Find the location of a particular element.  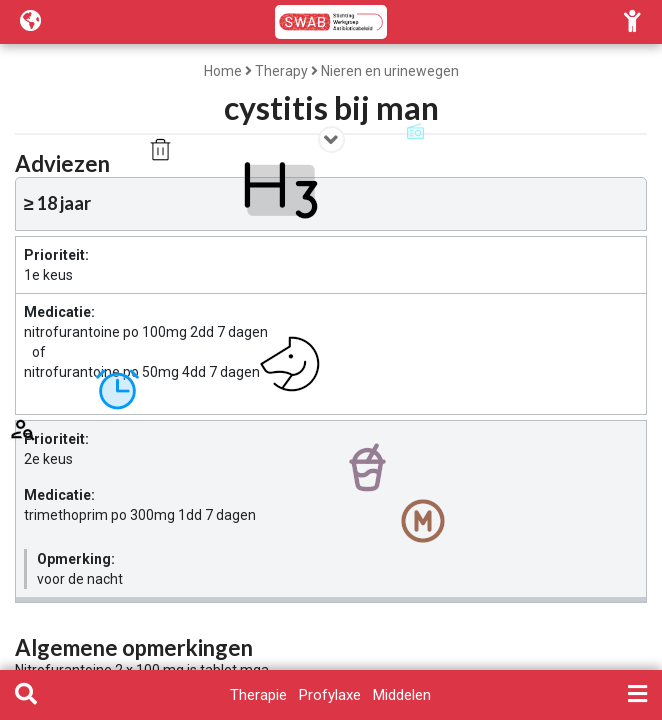

delete selected item is located at coordinates (160, 150).